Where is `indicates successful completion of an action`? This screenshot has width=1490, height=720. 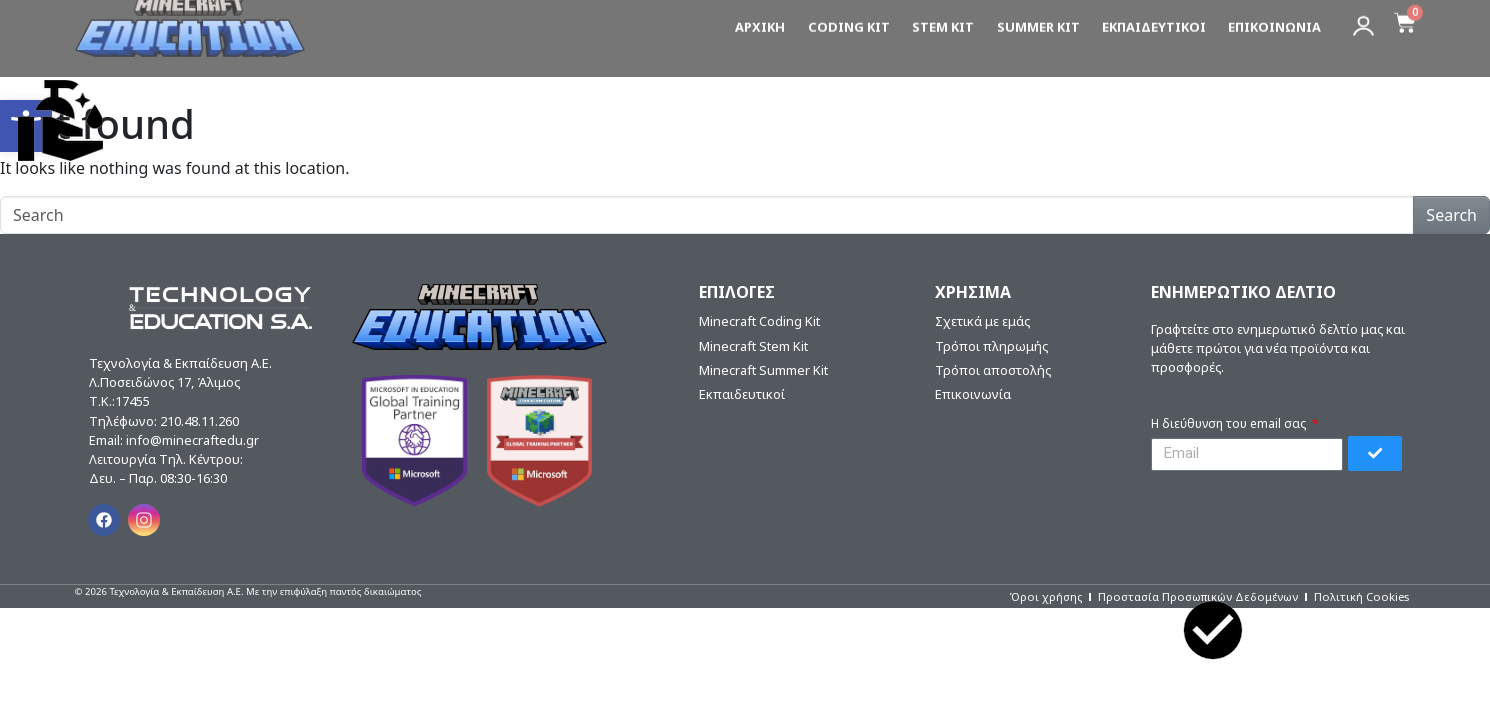 indicates successful completion of an action is located at coordinates (1213, 630).